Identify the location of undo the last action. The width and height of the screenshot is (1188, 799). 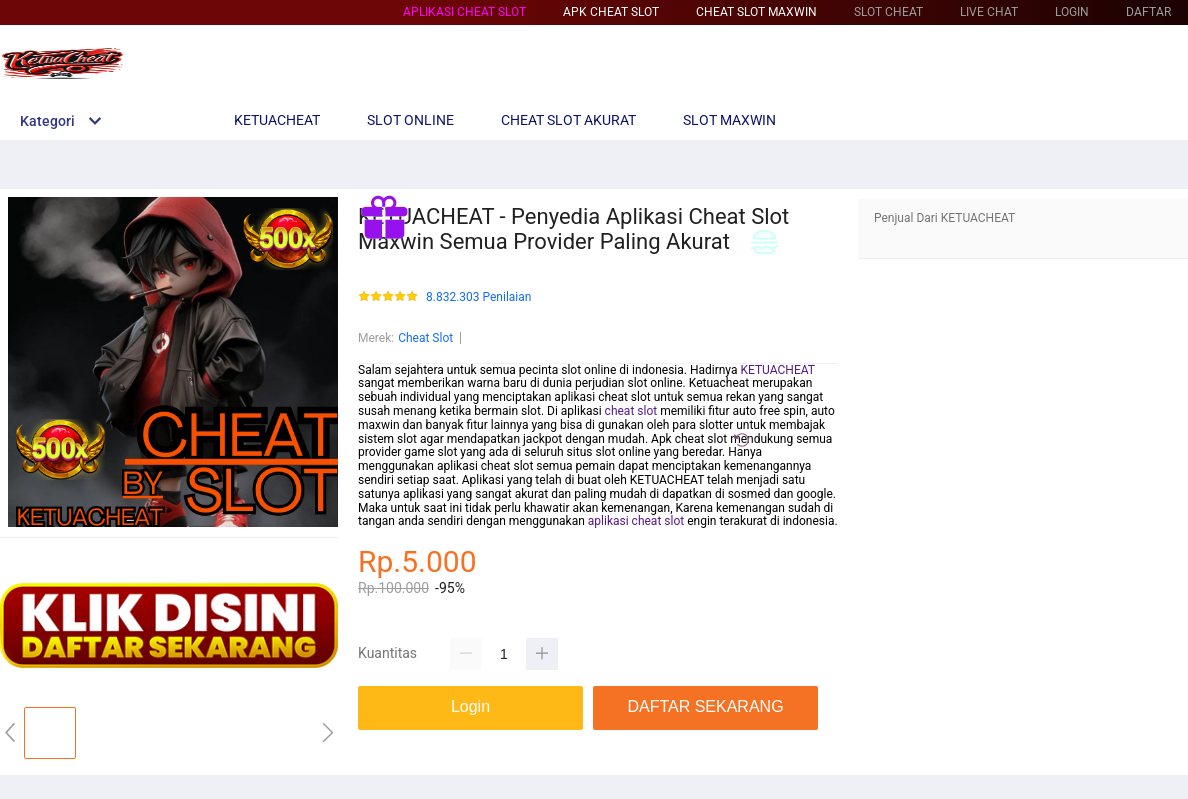
(742, 440).